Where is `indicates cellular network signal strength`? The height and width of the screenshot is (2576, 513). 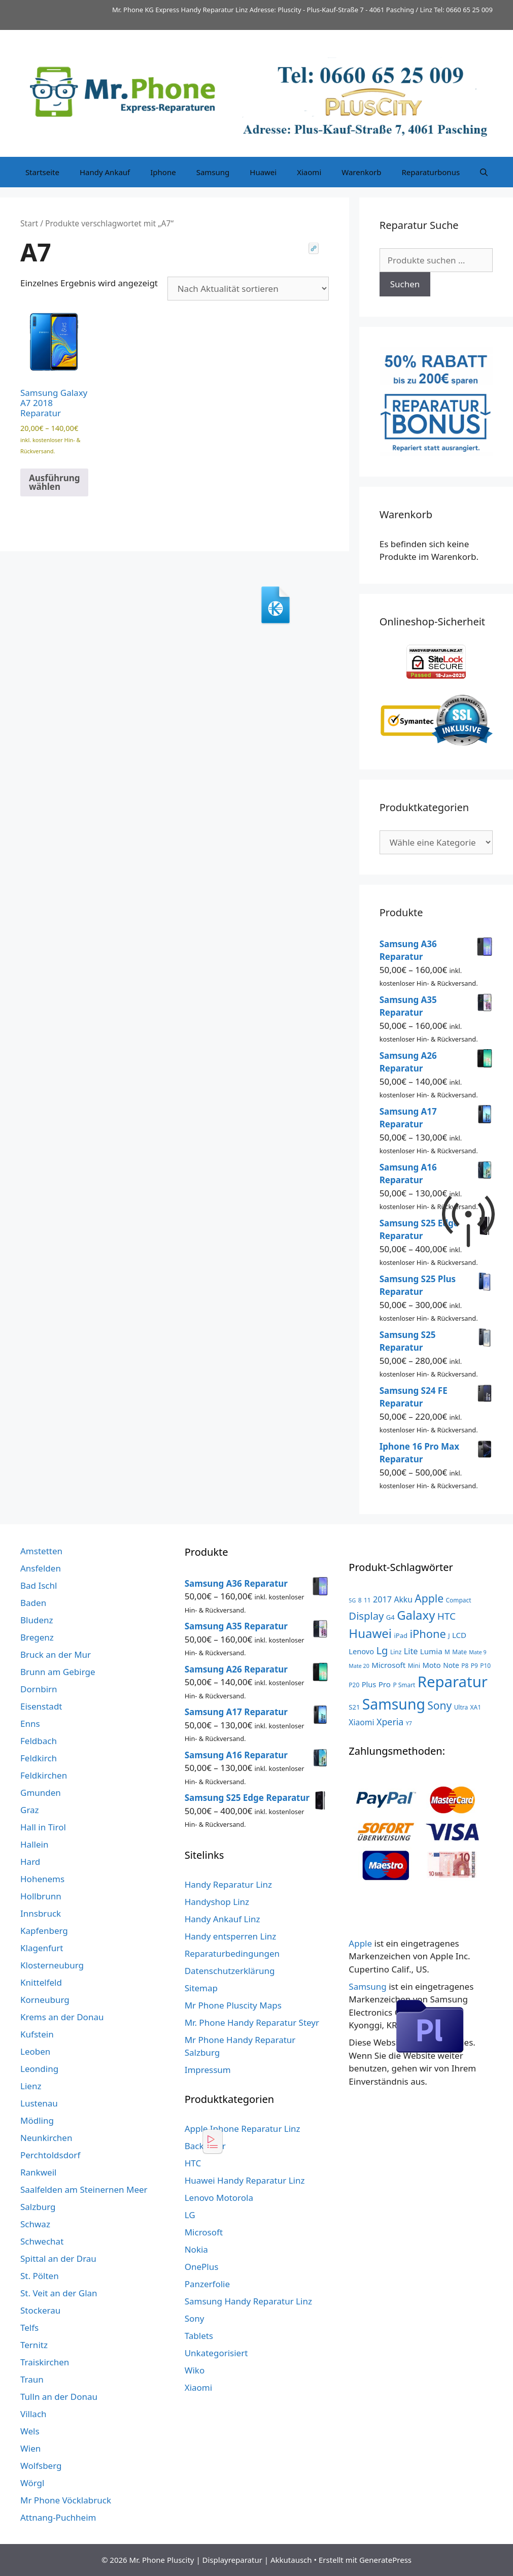
indicates cellular network signal strength is located at coordinates (468, 1221).